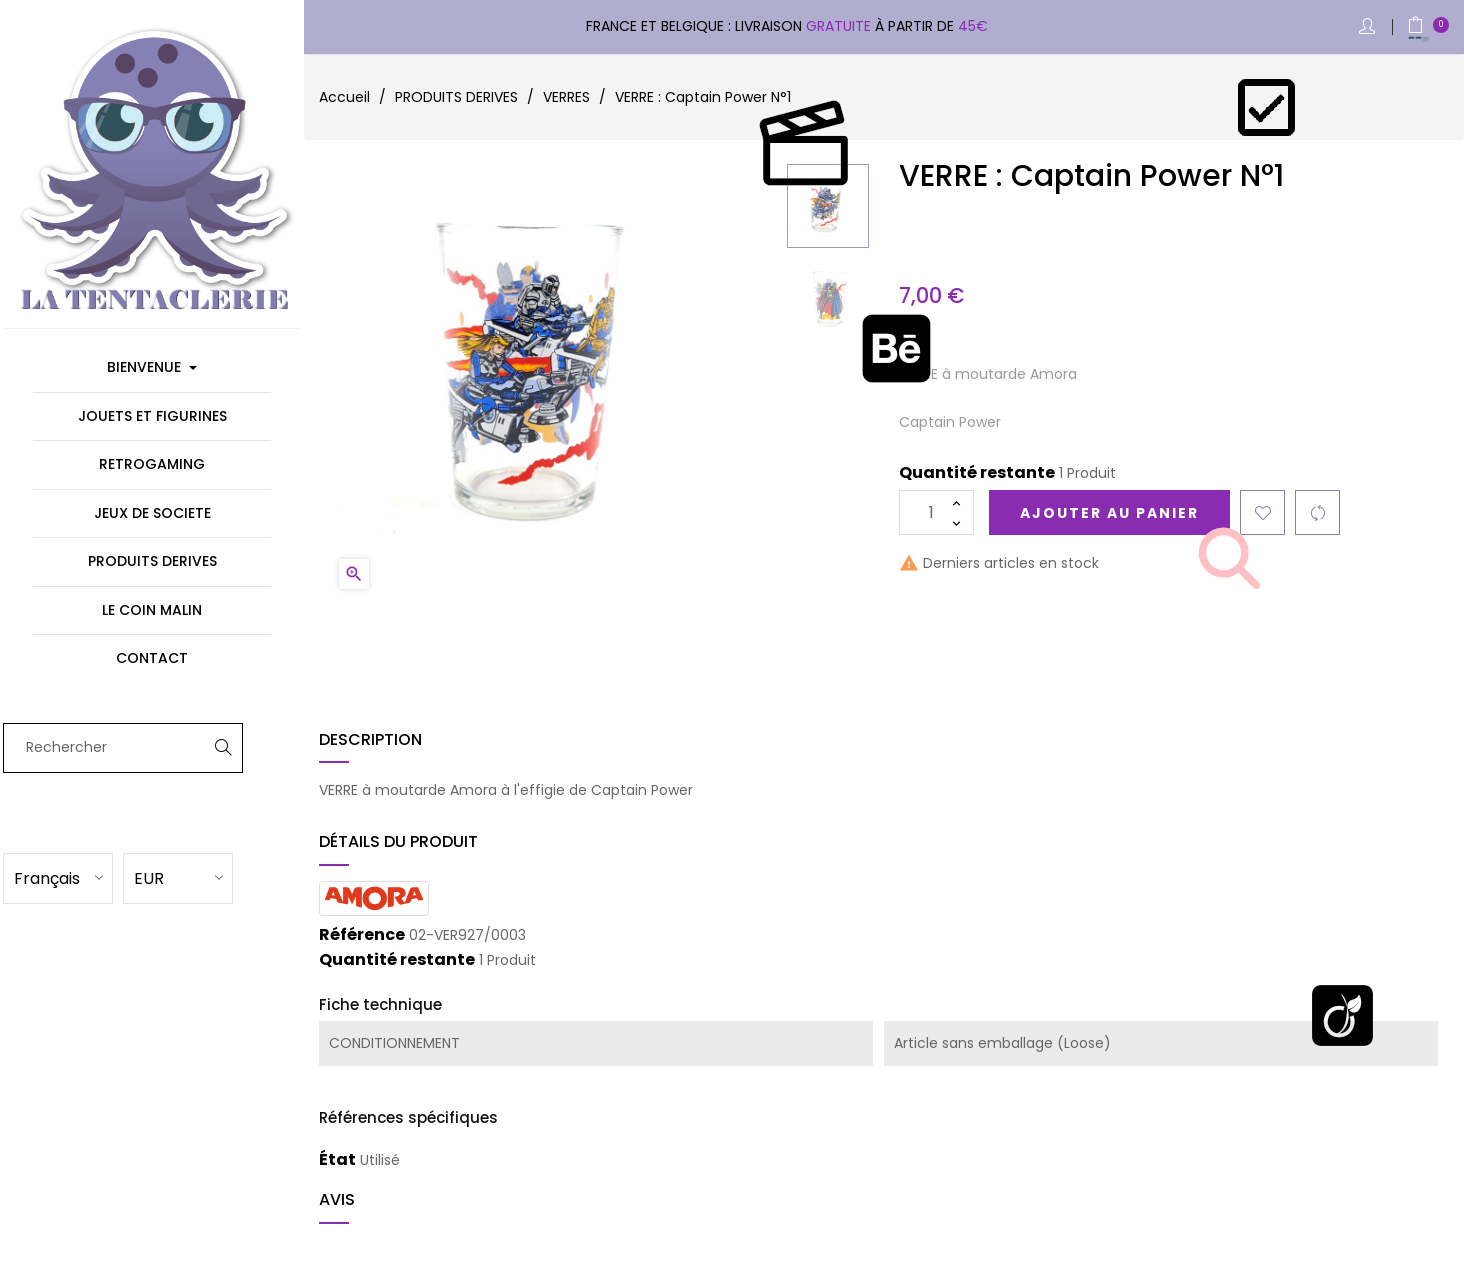  Describe the element at coordinates (805, 146) in the screenshot. I see `access video or movie content` at that location.